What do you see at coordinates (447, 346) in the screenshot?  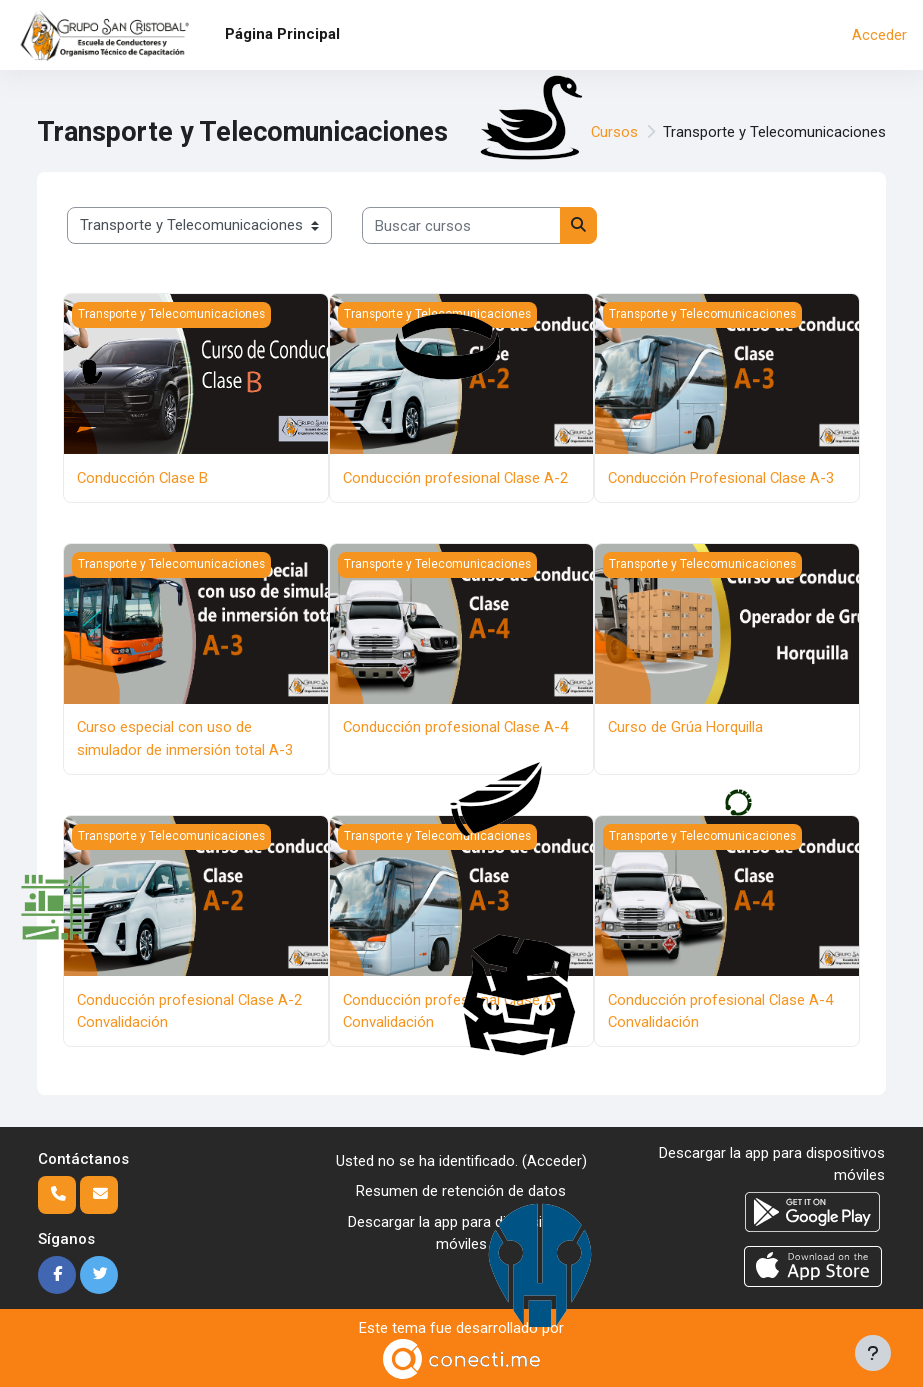 I see `equip a ring item to your character` at bounding box center [447, 346].